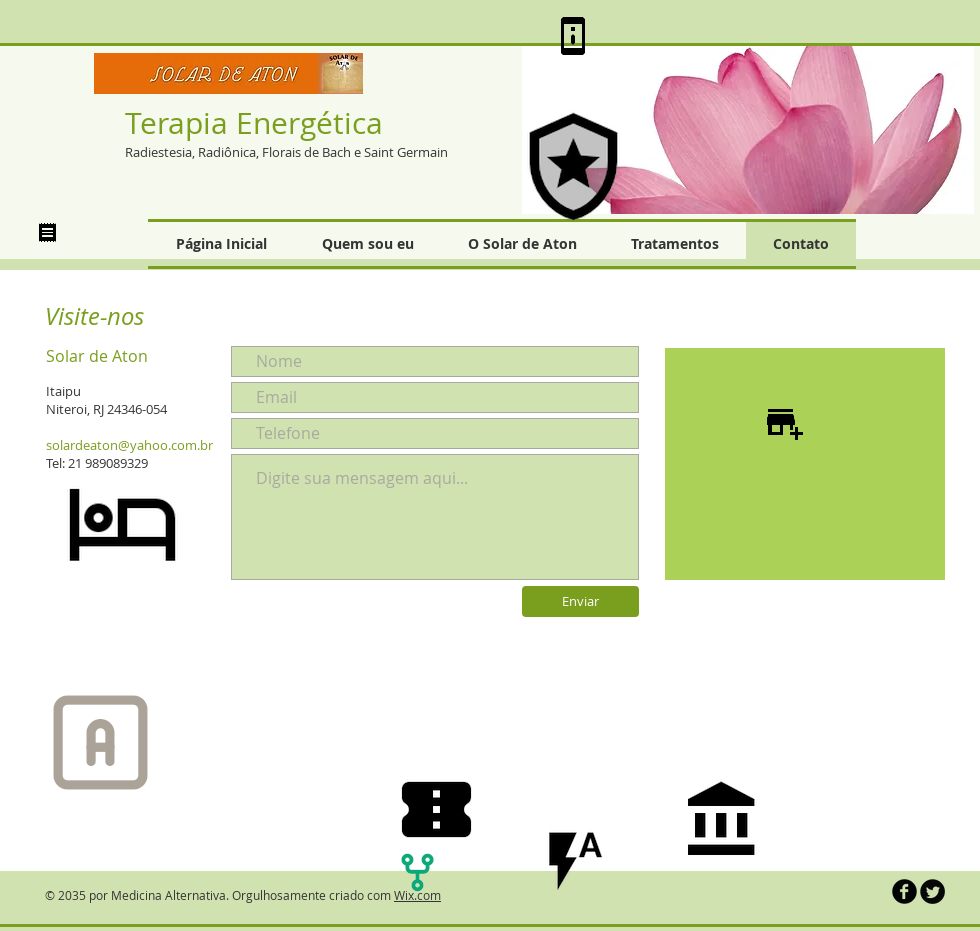  What do you see at coordinates (47, 232) in the screenshot?
I see `view purchase receipt or transaction history` at bounding box center [47, 232].